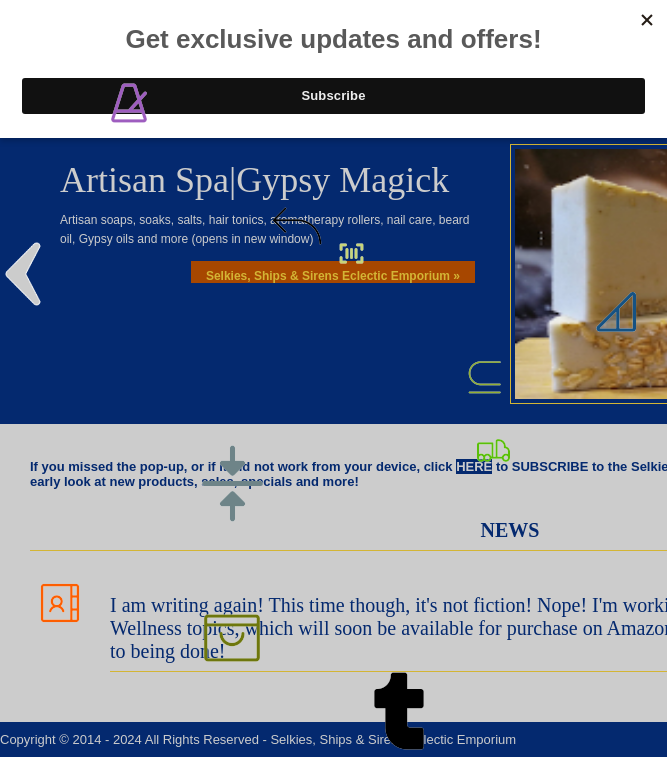 Image resolution: width=667 pixels, height=757 pixels. I want to click on go back to previous screen, so click(297, 226).